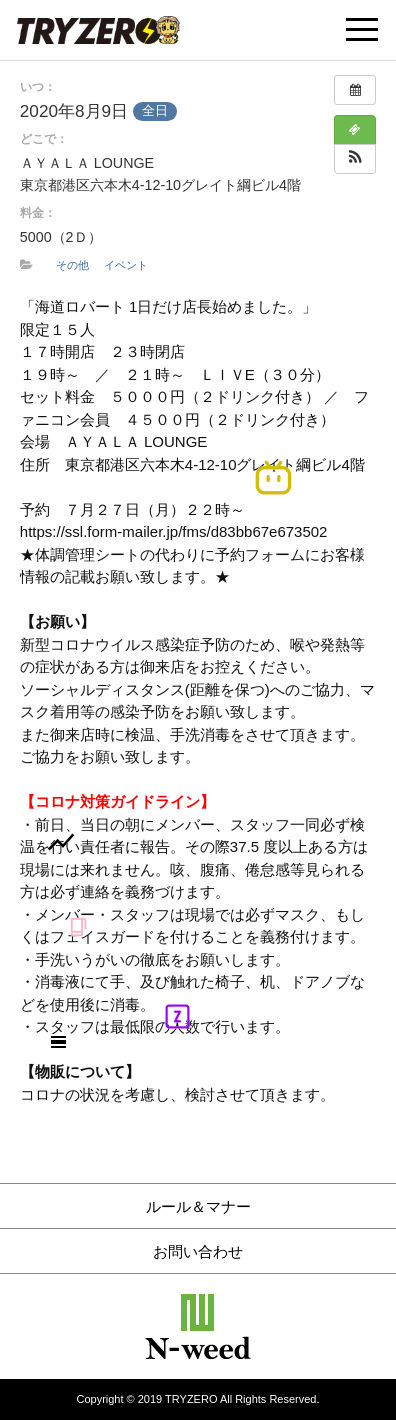 This screenshot has height=1420, width=396. Describe the element at coordinates (58, 1041) in the screenshot. I see `switch to day view in calendar` at that location.